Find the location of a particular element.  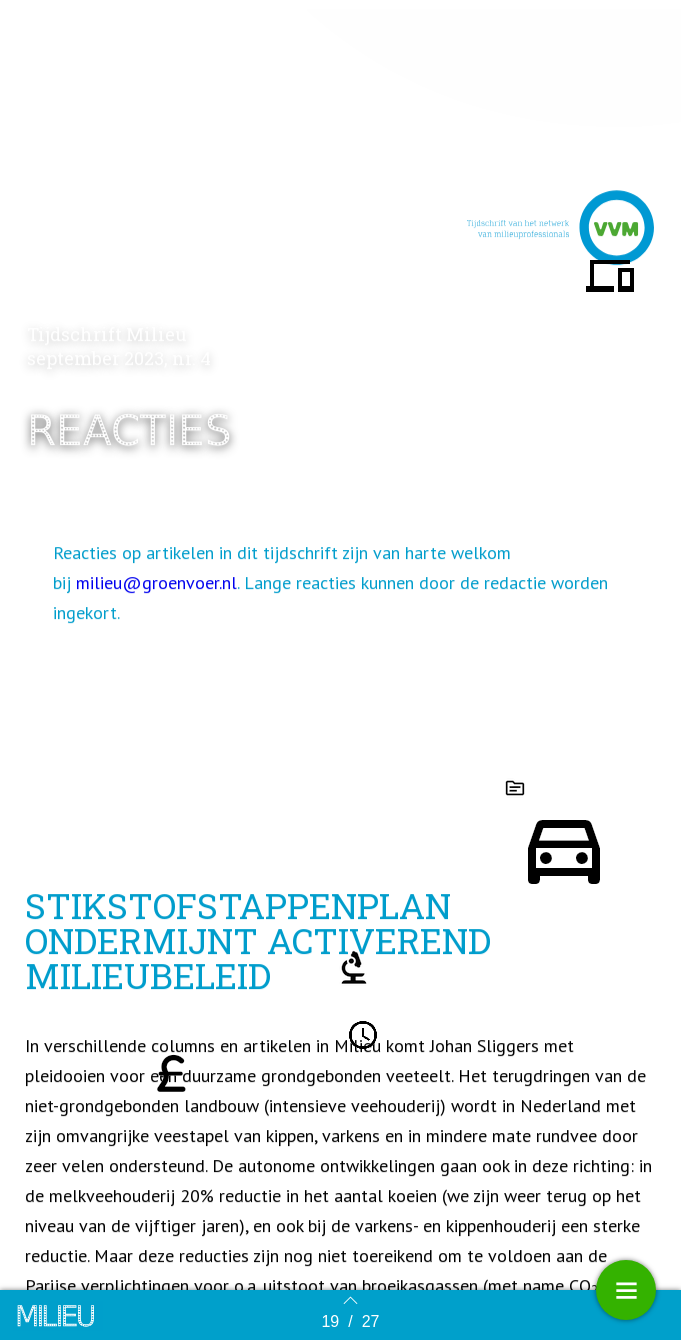

connect phone to computer or tablet is located at coordinates (610, 276).